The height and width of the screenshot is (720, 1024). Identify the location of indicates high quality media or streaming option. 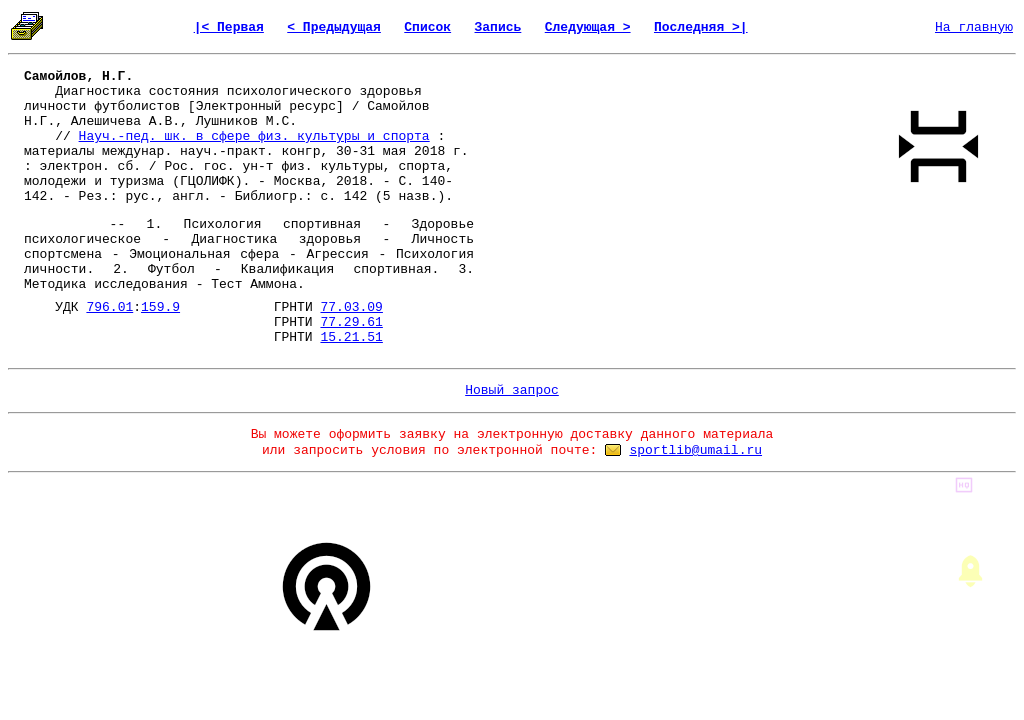
(964, 485).